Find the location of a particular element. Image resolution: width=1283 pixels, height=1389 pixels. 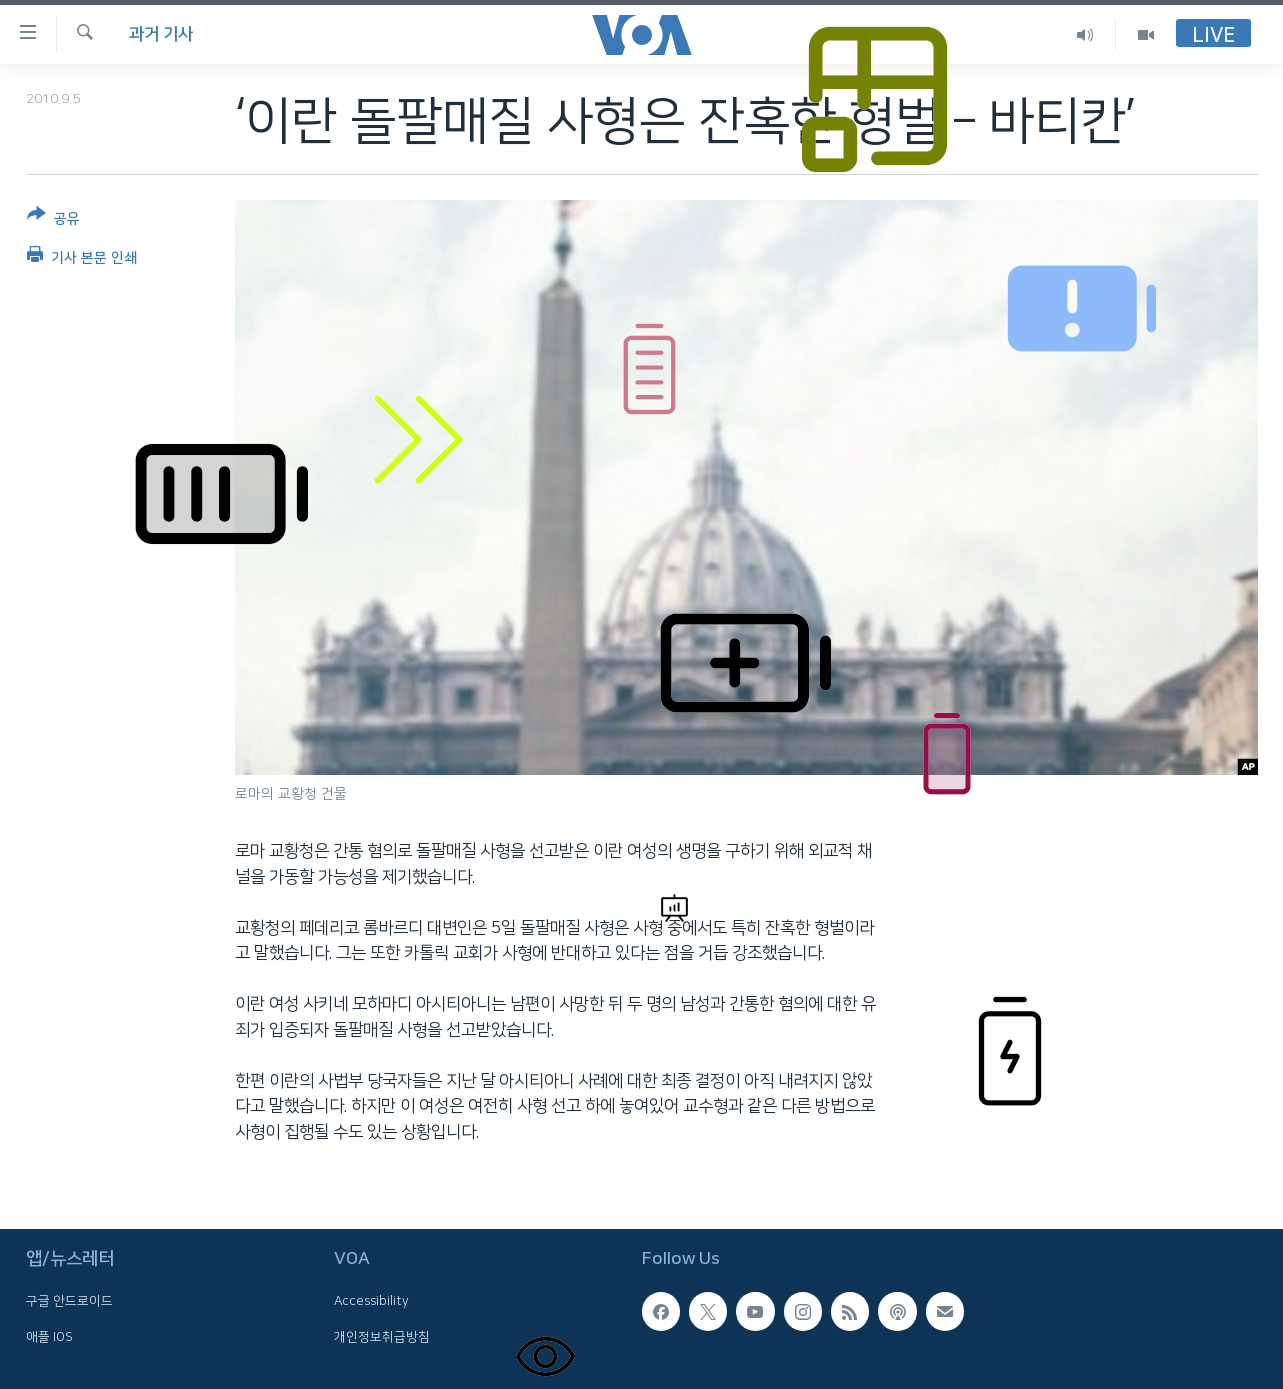

view presentation with charts is located at coordinates (674, 908).